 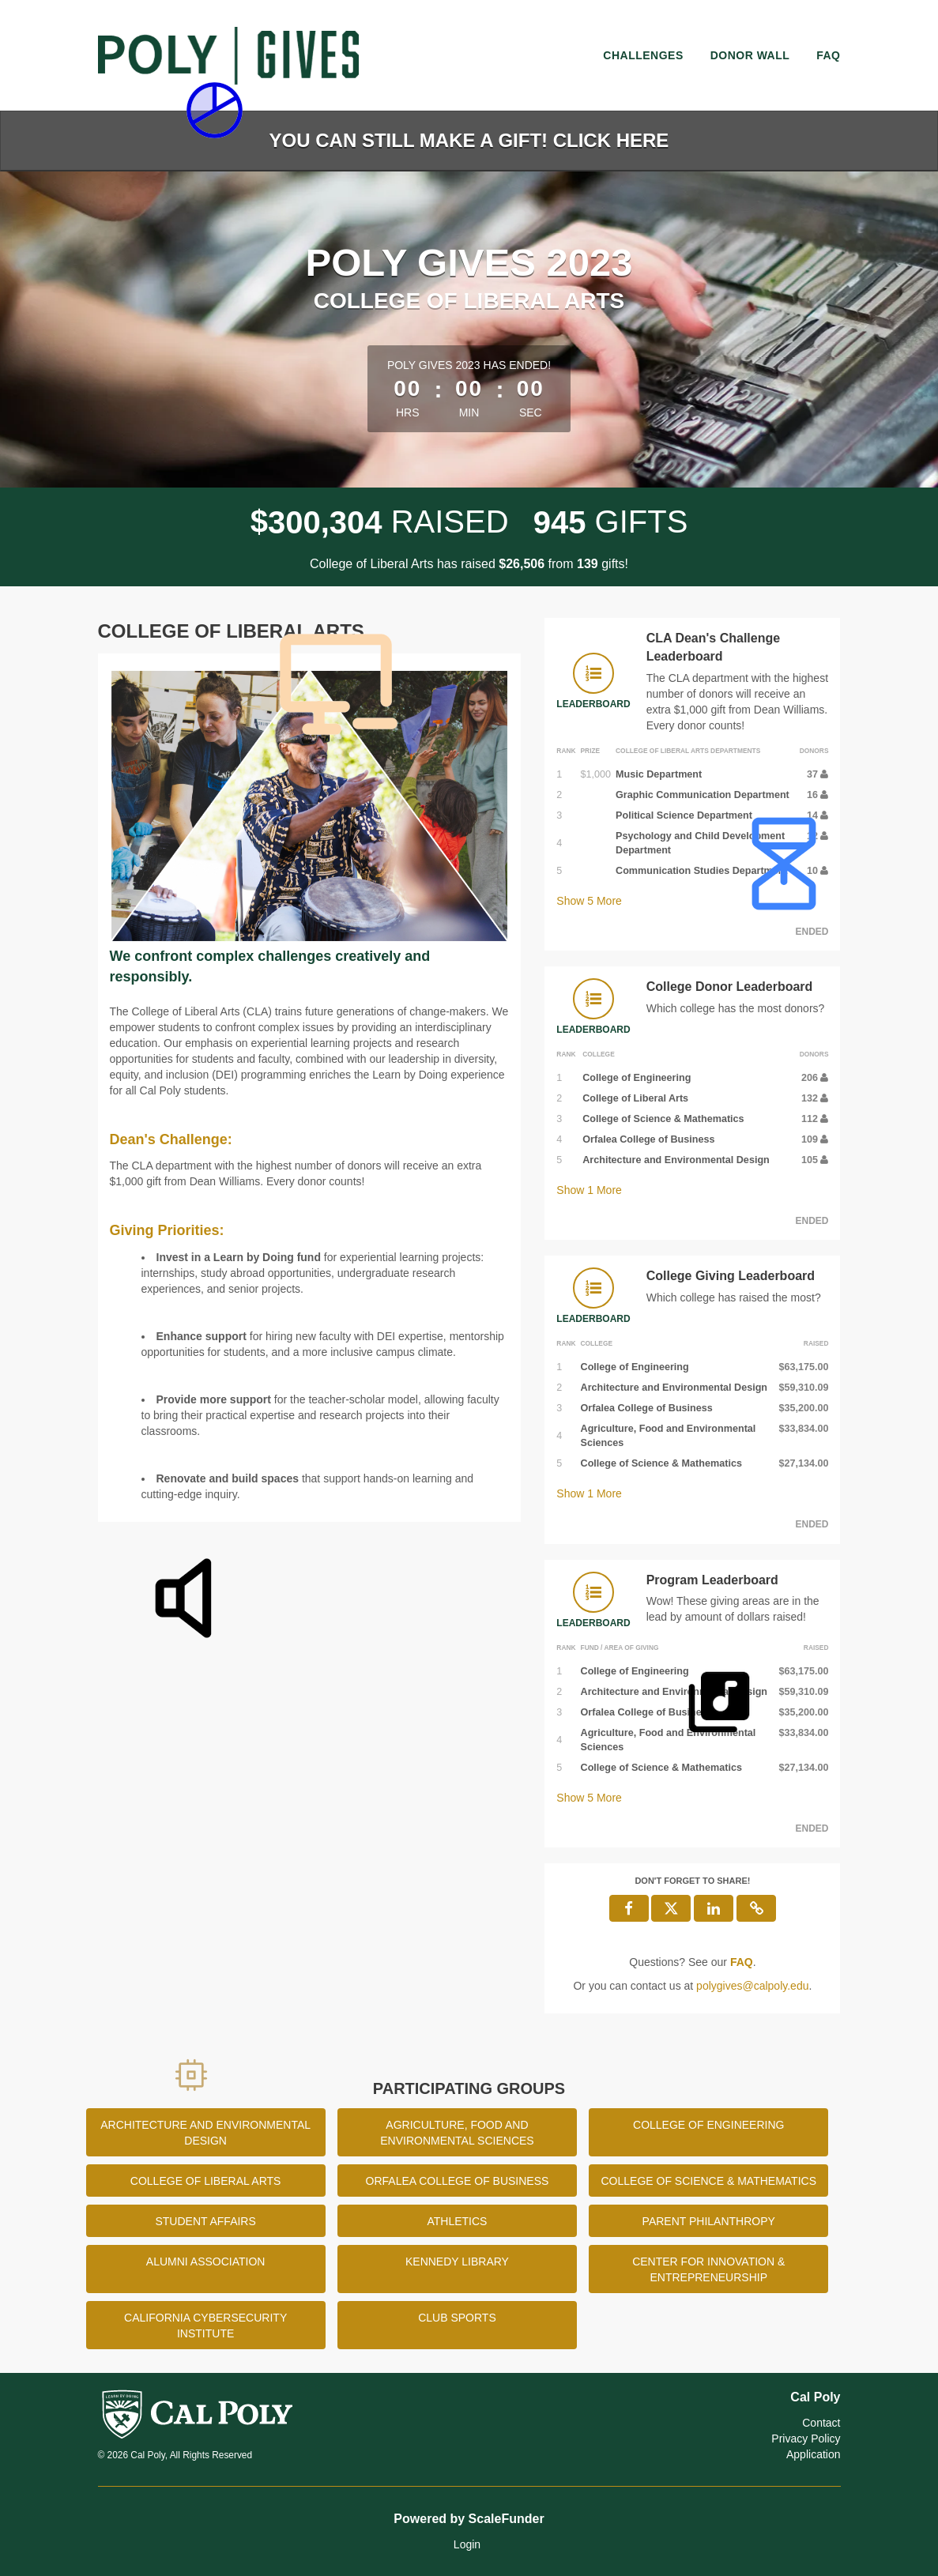 I want to click on view system processor information, so click(x=191, y=2075).